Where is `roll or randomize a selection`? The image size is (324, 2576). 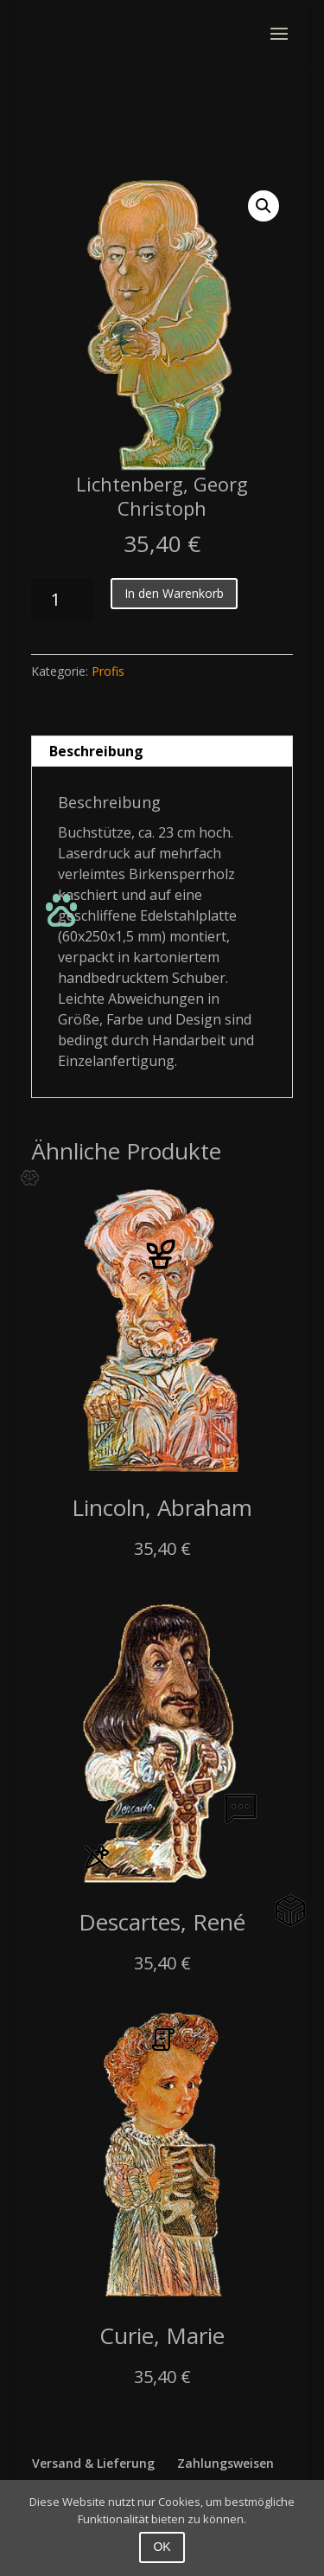 roll or randomize a selection is located at coordinates (203, 1673).